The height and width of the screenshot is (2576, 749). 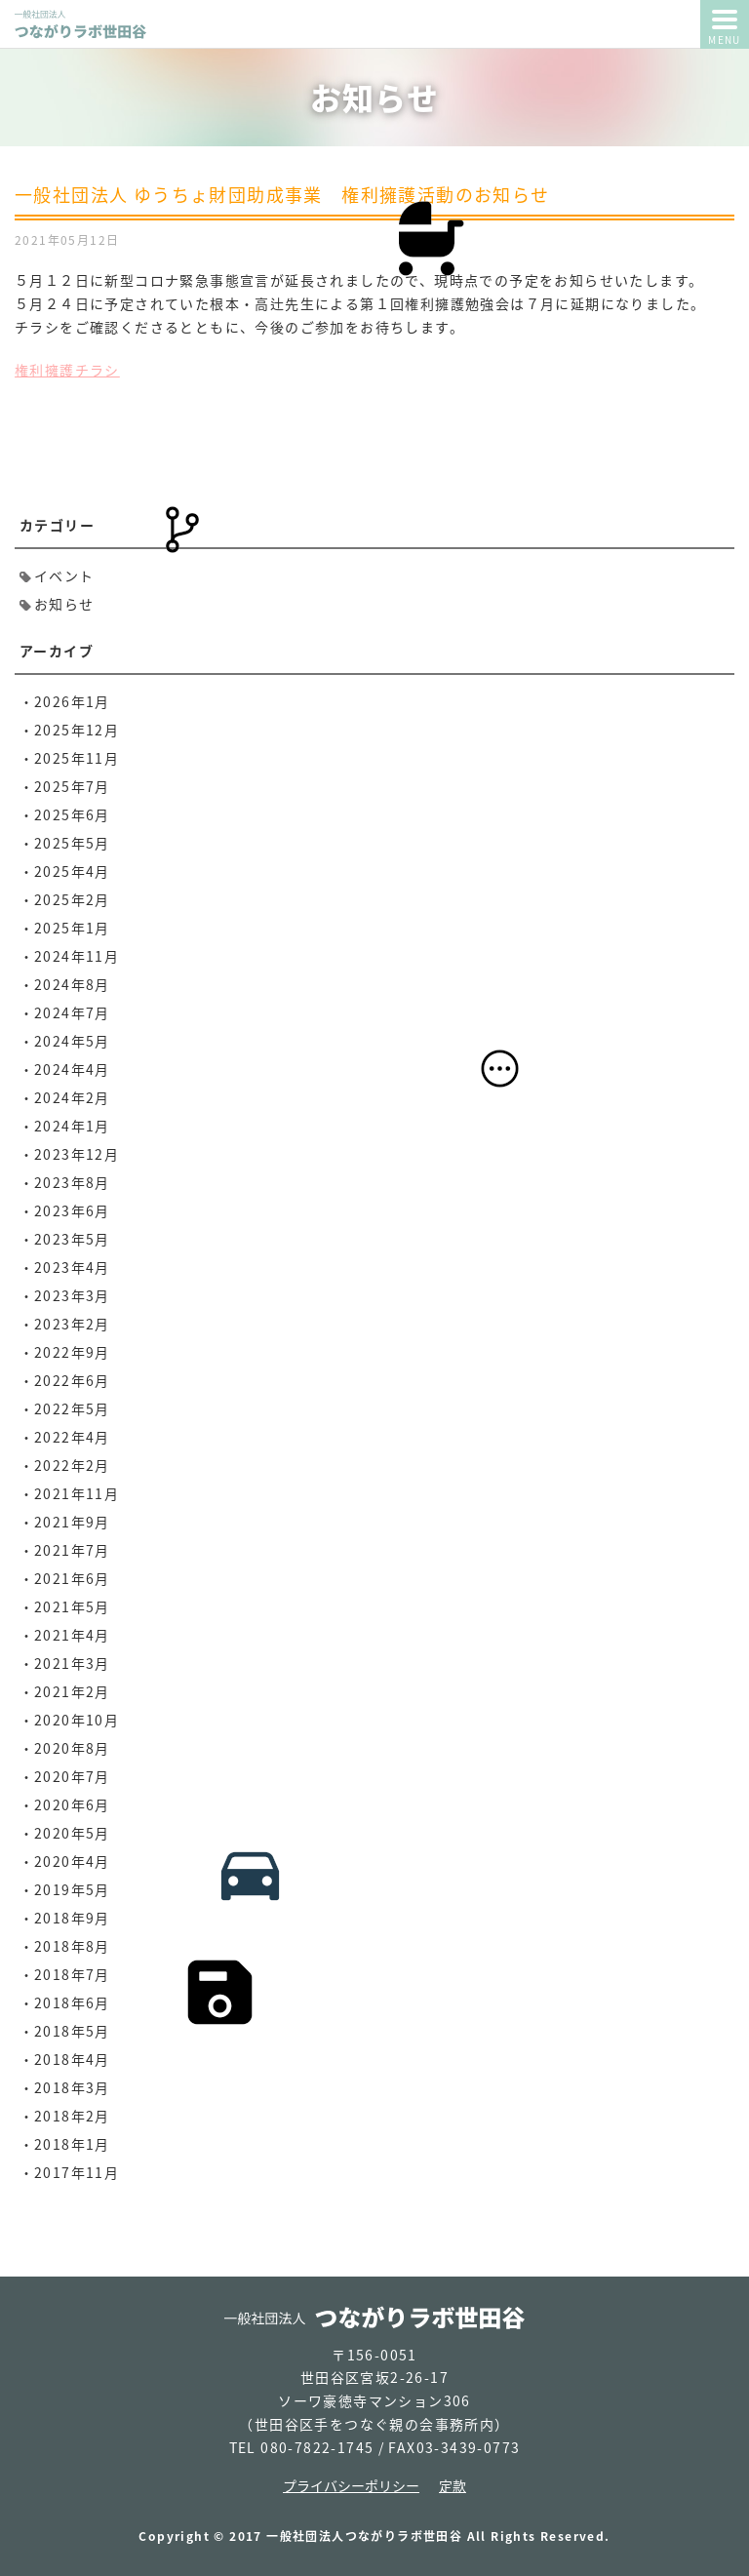 What do you see at coordinates (250, 1876) in the screenshot?
I see `access vehicle or car-related settings` at bounding box center [250, 1876].